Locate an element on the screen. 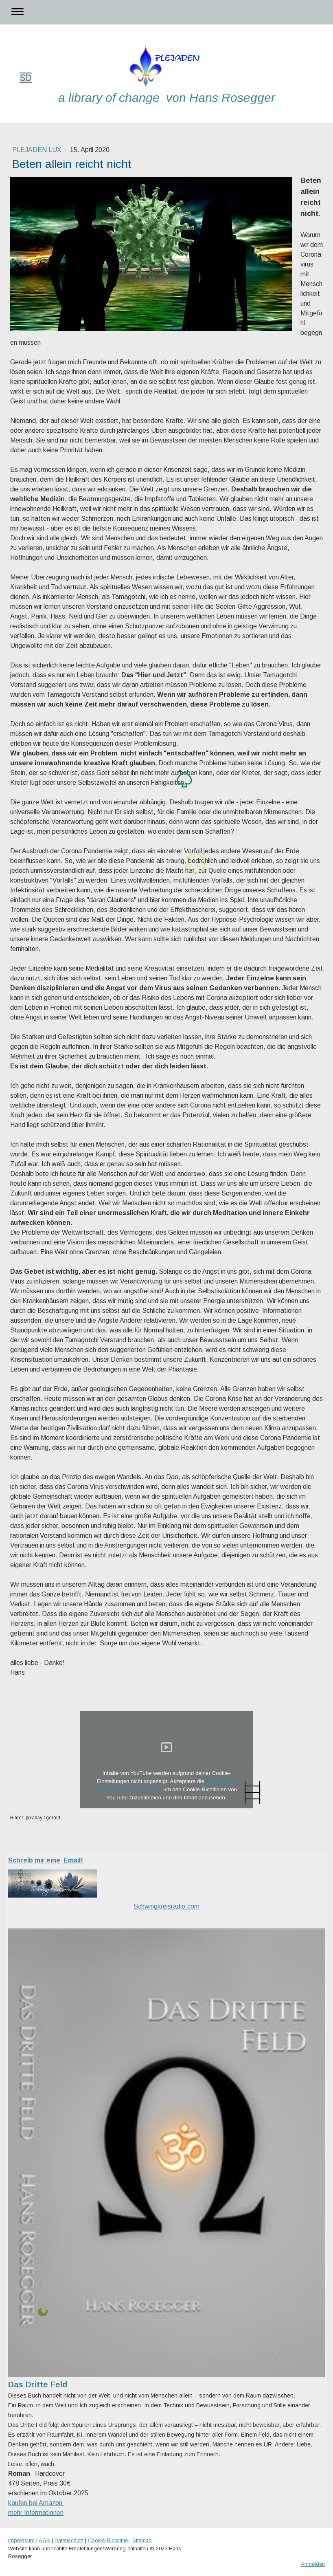  spade suit icon for card games is located at coordinates (184, 780).